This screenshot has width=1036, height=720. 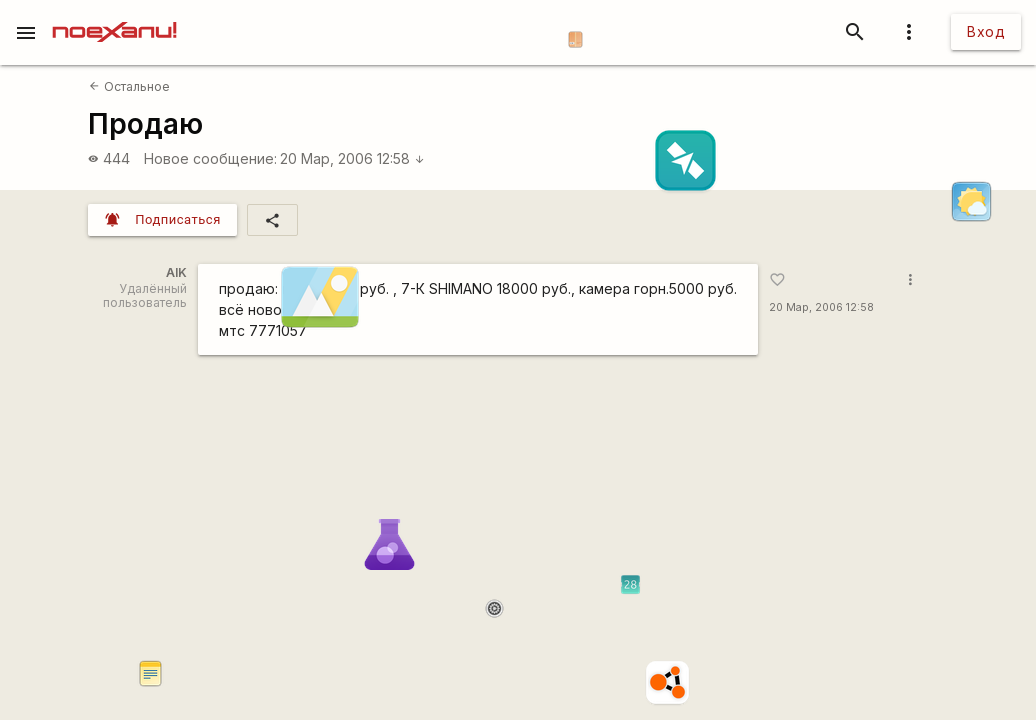 I want to click on open the weather app, so click(x=971, y=201).